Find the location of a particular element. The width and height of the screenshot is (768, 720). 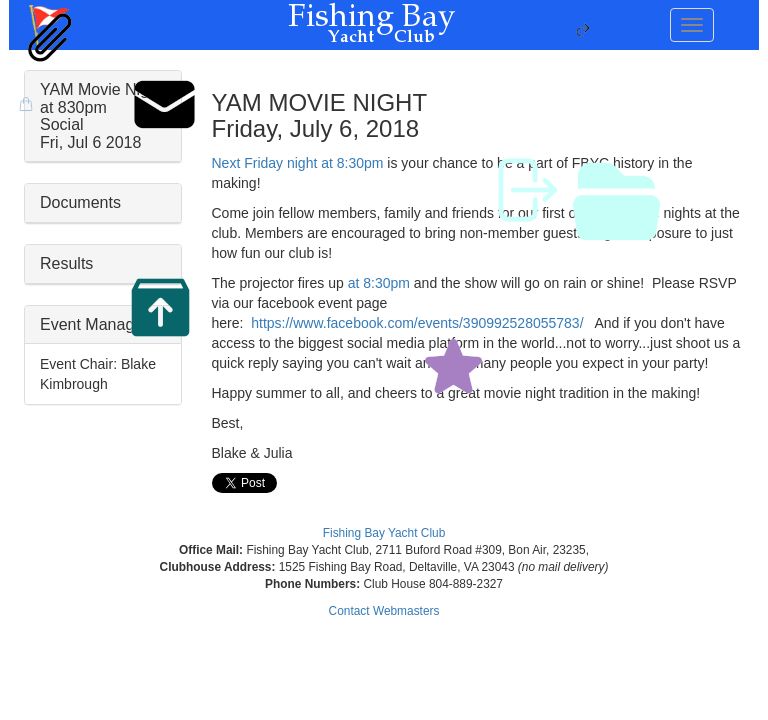

open folder to view contents is located at coordinates (616, 201).